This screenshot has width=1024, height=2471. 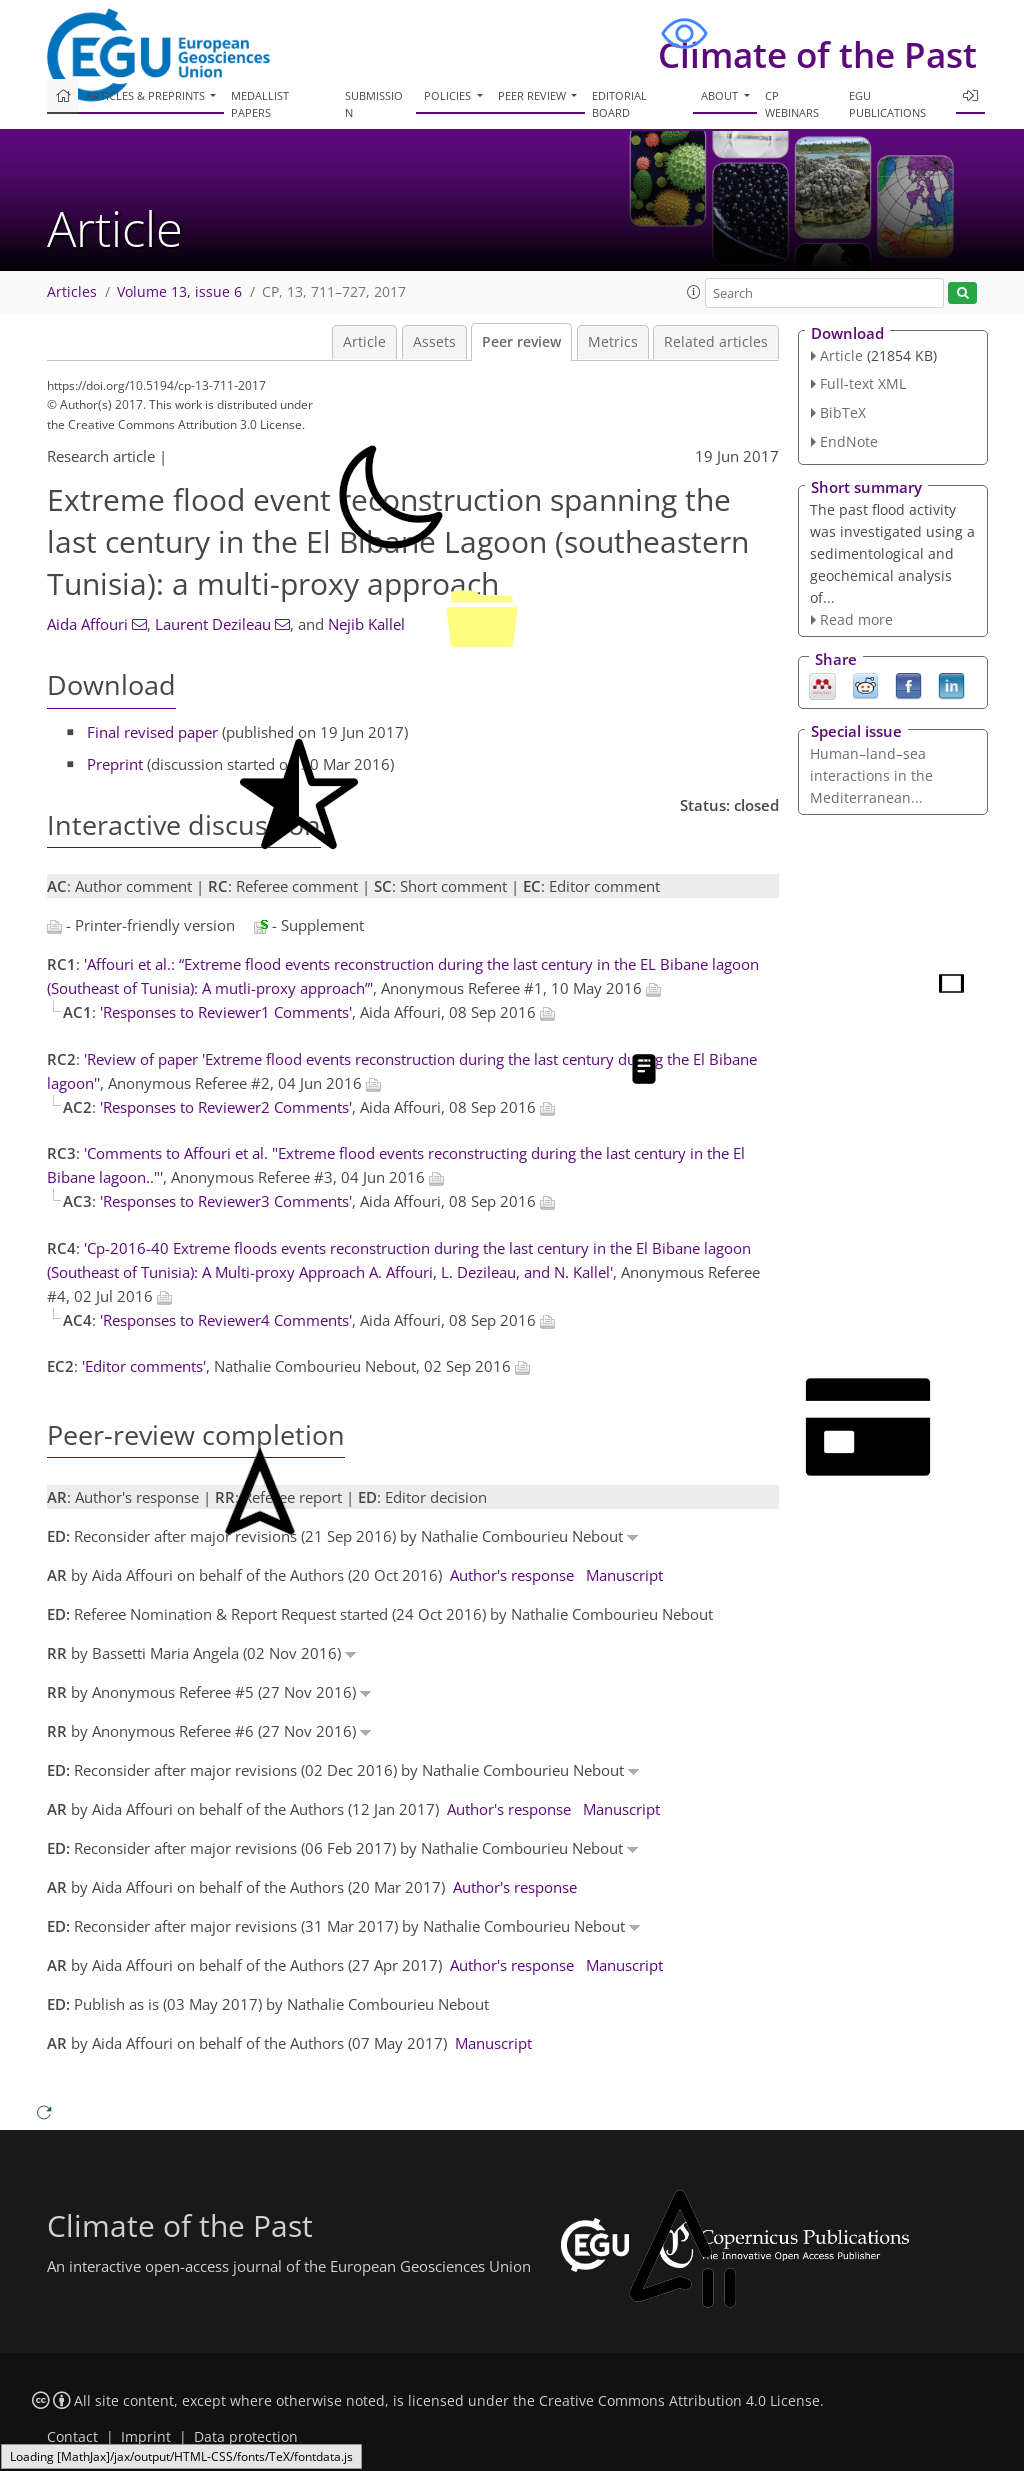 I want to click on enable dark mode, so click(x=391, y=497).